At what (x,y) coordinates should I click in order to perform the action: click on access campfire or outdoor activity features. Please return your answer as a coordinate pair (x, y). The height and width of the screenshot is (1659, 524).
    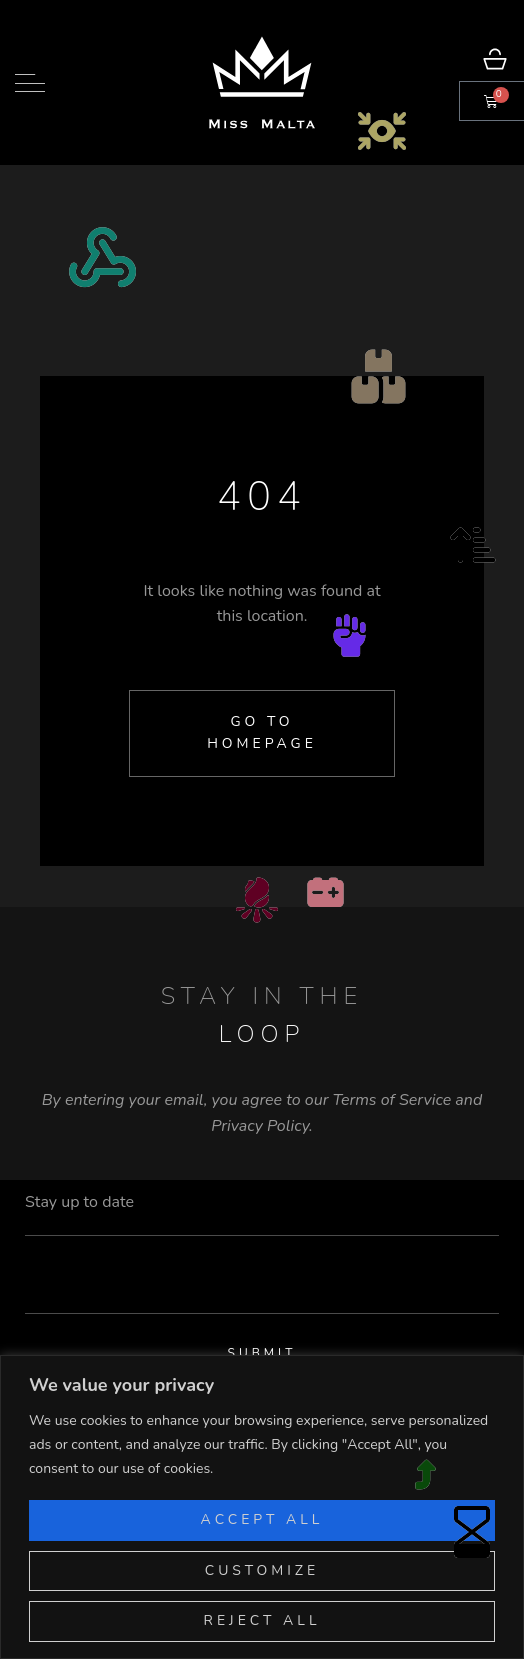
    Looking at the image, I should click on (257, 900).